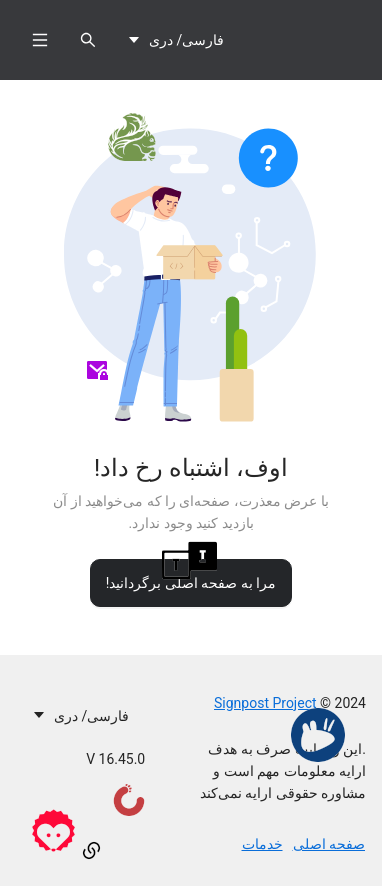 Image resolution: width=382 pixels, height=886 pixels. Describe the element at coordinates (132, 137) in the screenshot. I see `apache flink logo` at that location.